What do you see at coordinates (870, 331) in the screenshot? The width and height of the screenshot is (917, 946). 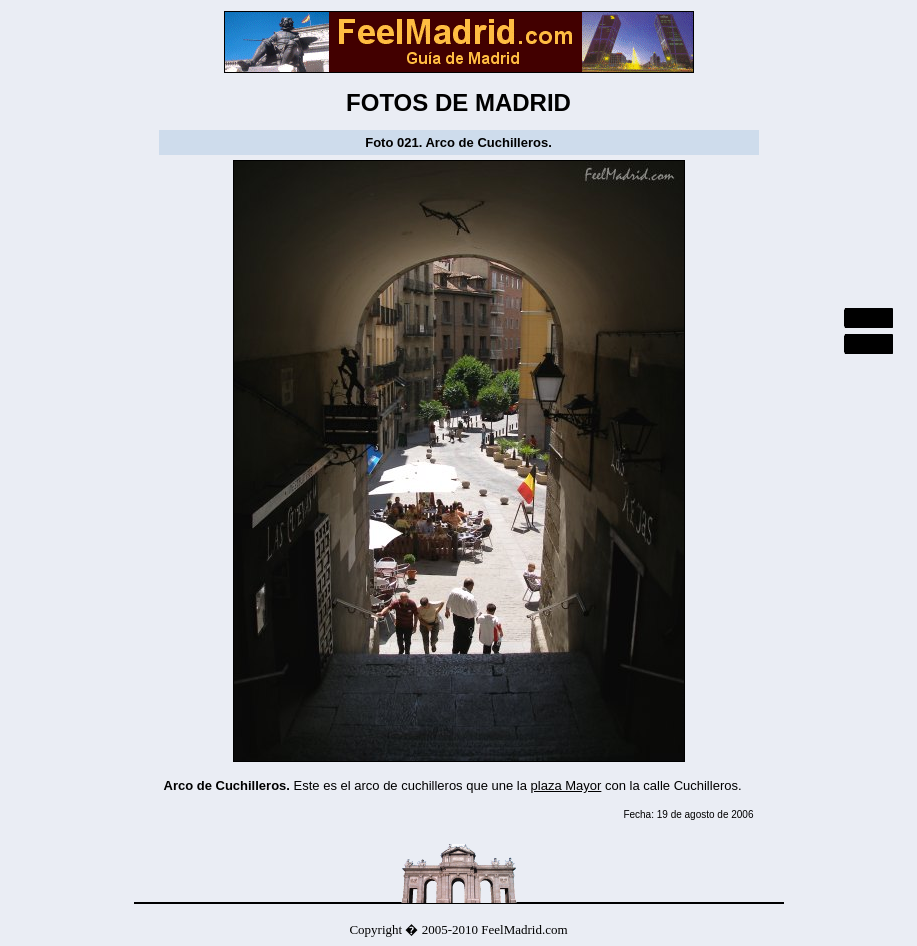 I see `view agenda or list layout` at bounding box center [870, 331].